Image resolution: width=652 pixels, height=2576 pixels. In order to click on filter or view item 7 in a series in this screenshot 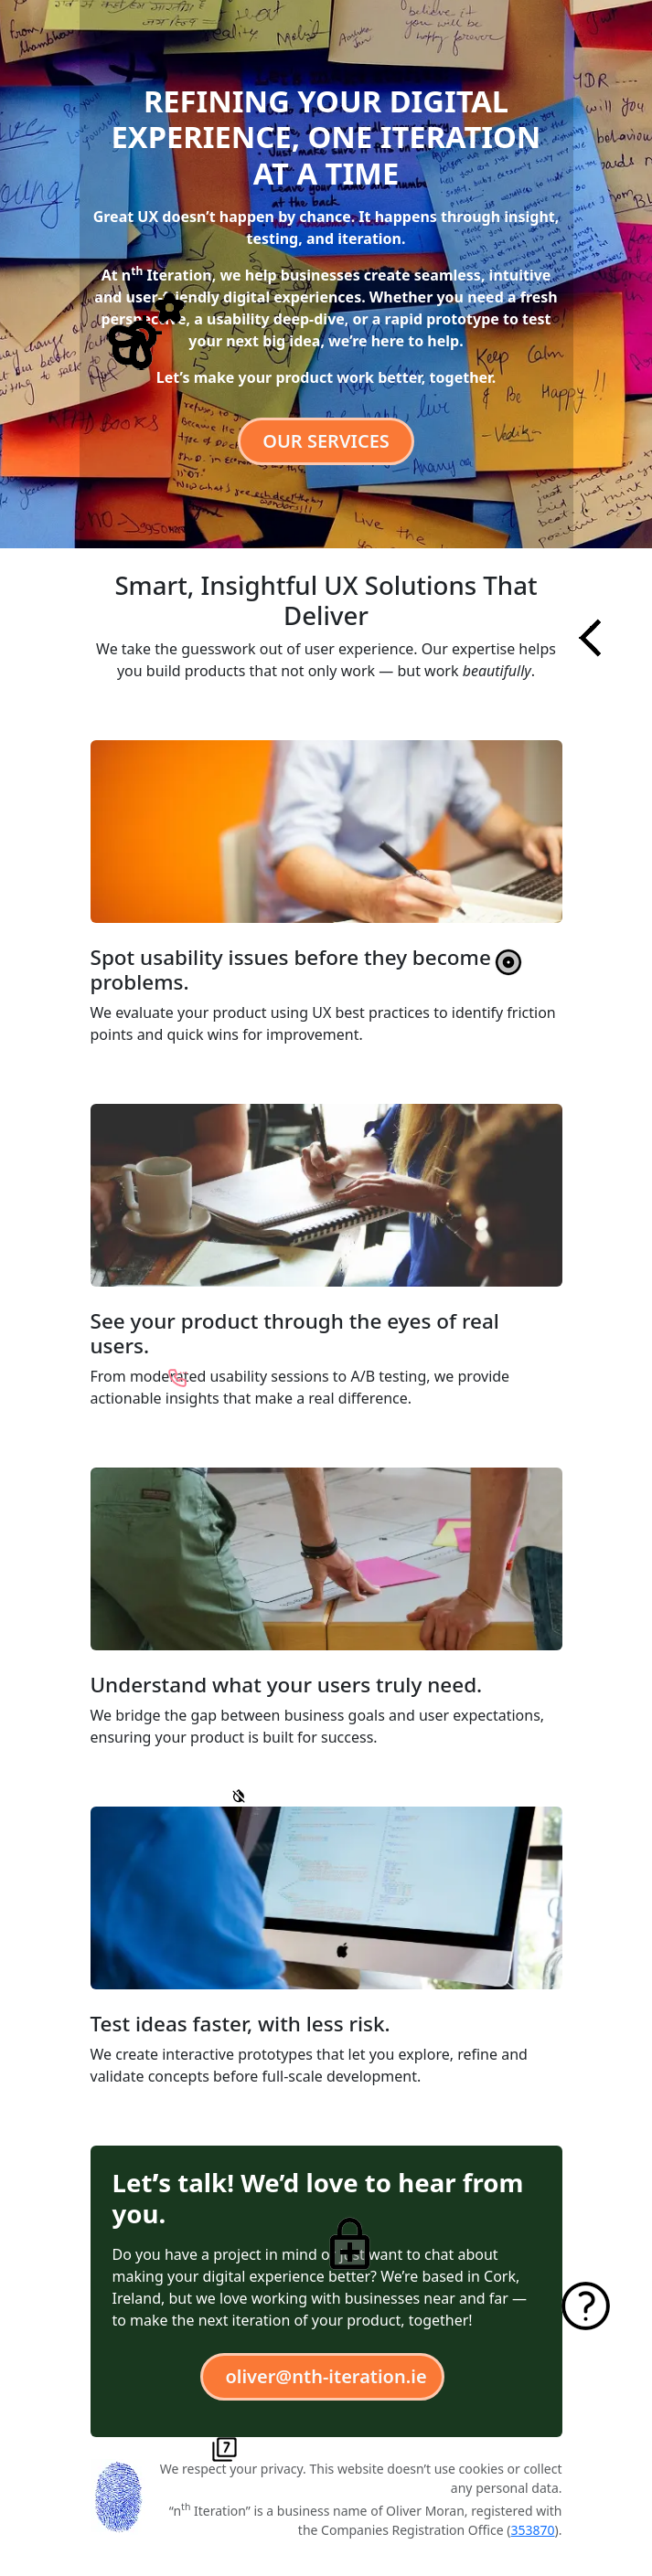, I will do `click(224, 2449)`.